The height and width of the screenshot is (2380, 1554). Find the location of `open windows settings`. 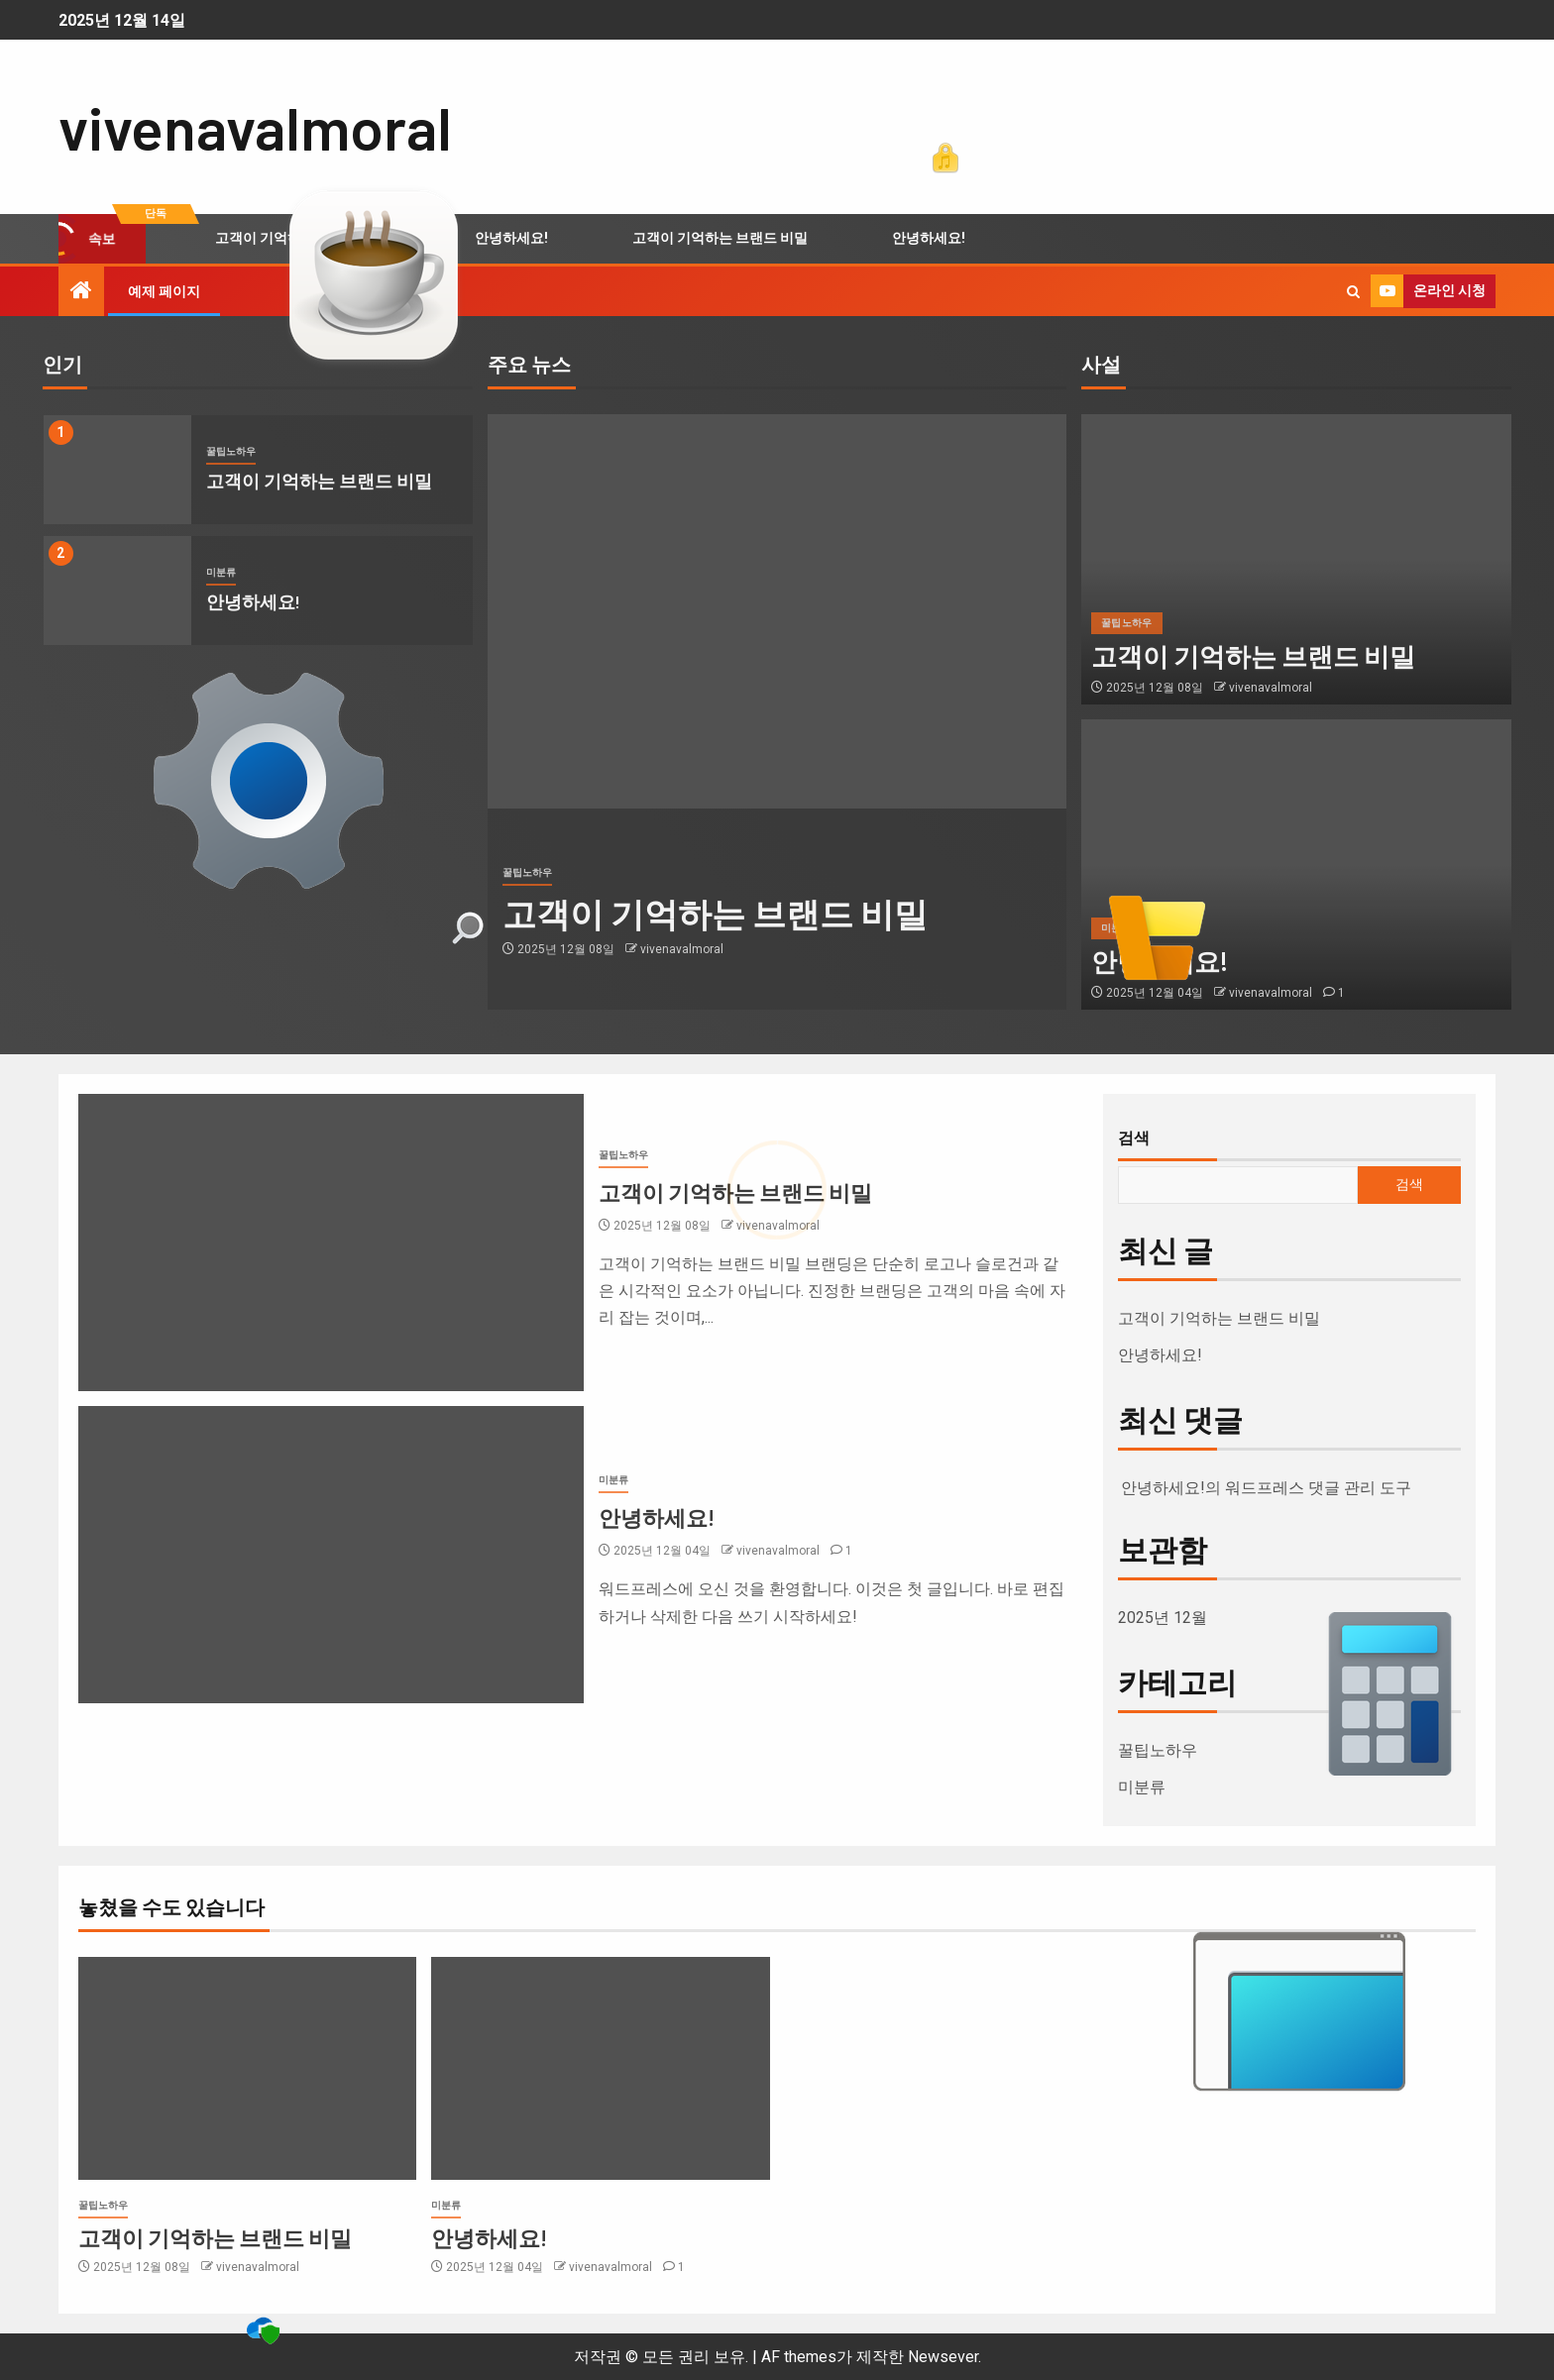

open windows settings is located at coordinates (269, 781).